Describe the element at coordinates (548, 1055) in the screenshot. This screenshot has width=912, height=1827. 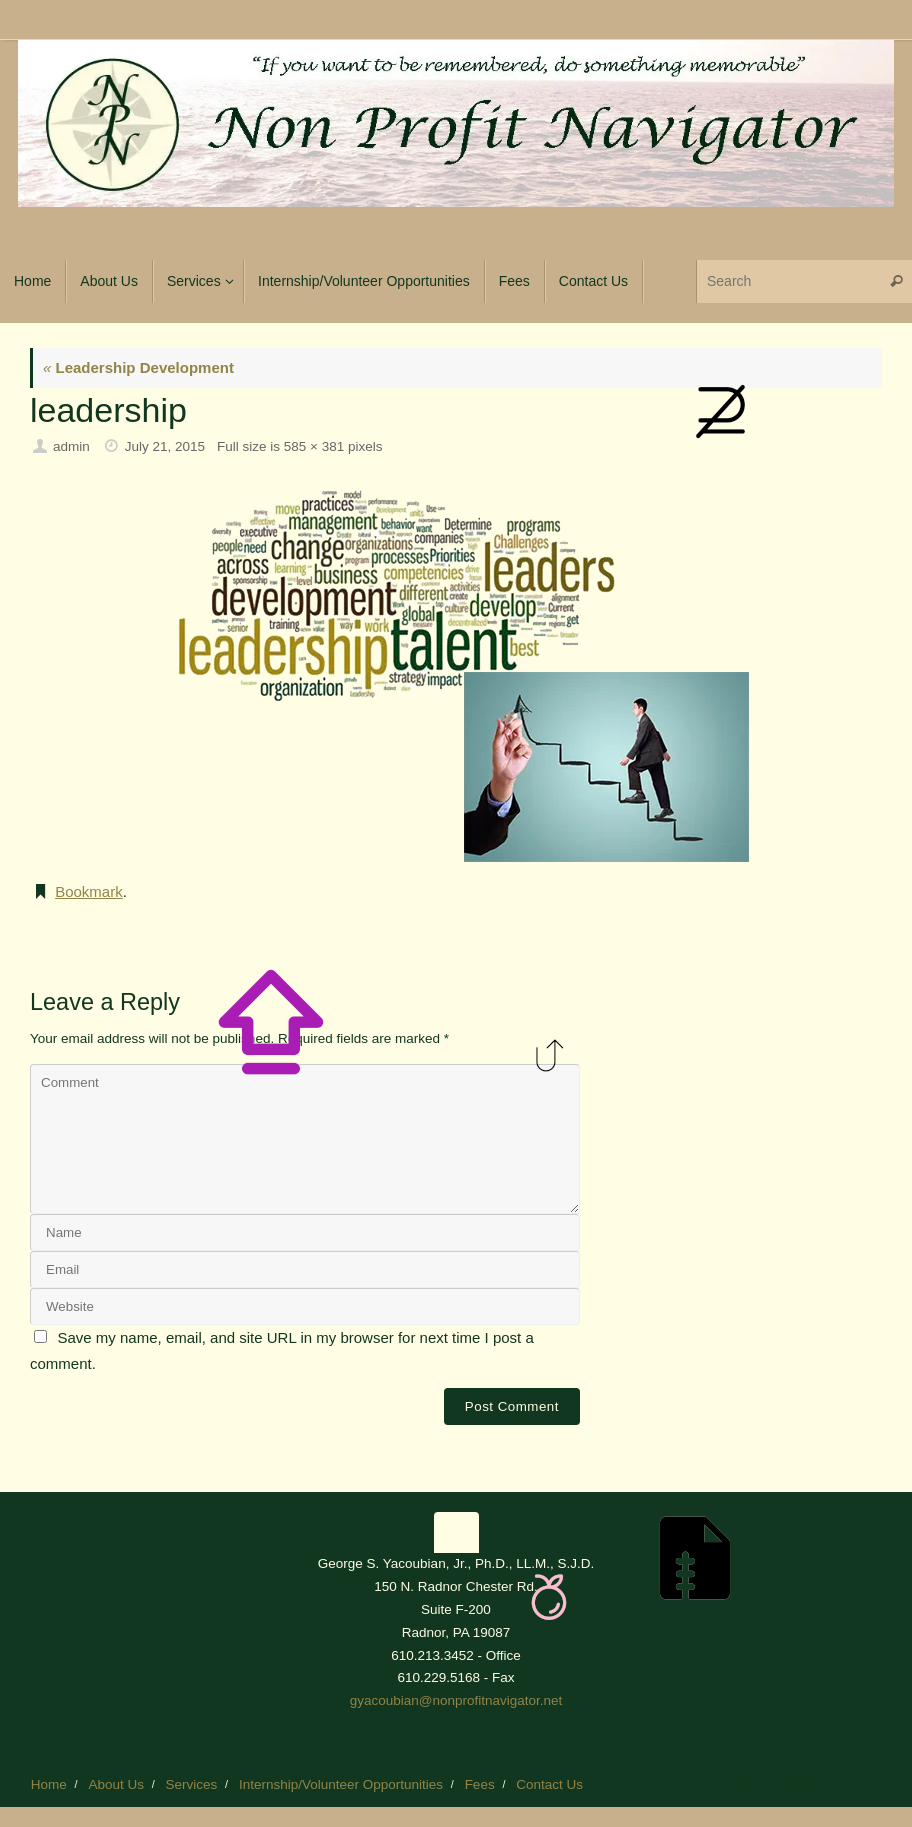
I see `redo or repeat last action` at that location.